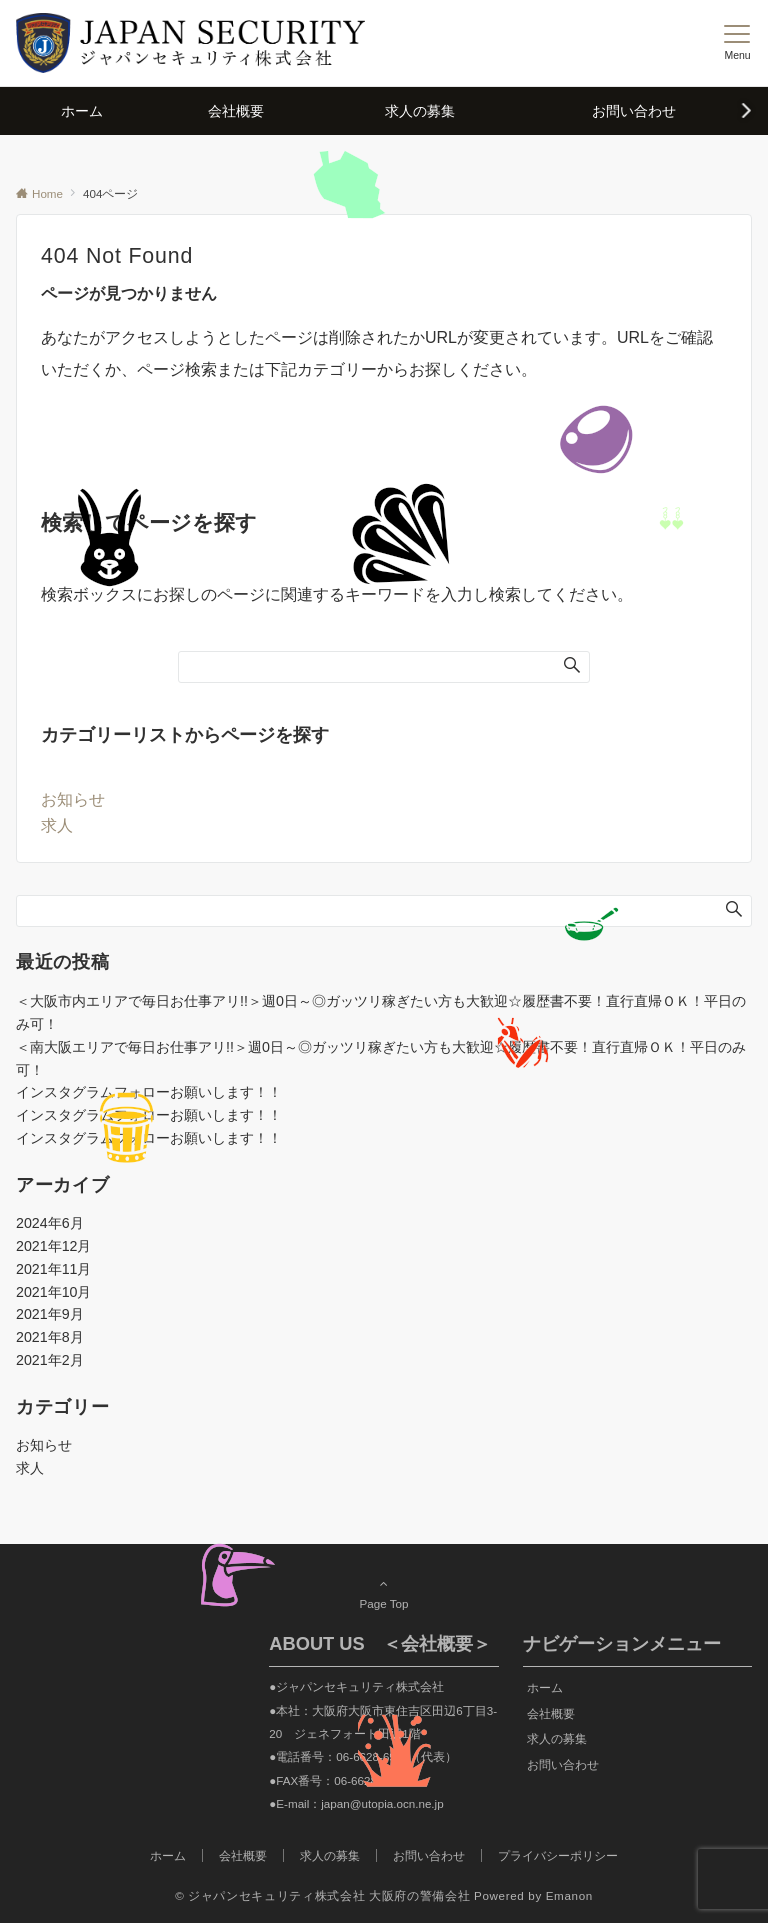 This screenshot has height=1923, width=768. What do you see at coordinates (126, 1125) in the screenshot?
I see `empty inventory slot for container items` at bounding box center [126, 1125].